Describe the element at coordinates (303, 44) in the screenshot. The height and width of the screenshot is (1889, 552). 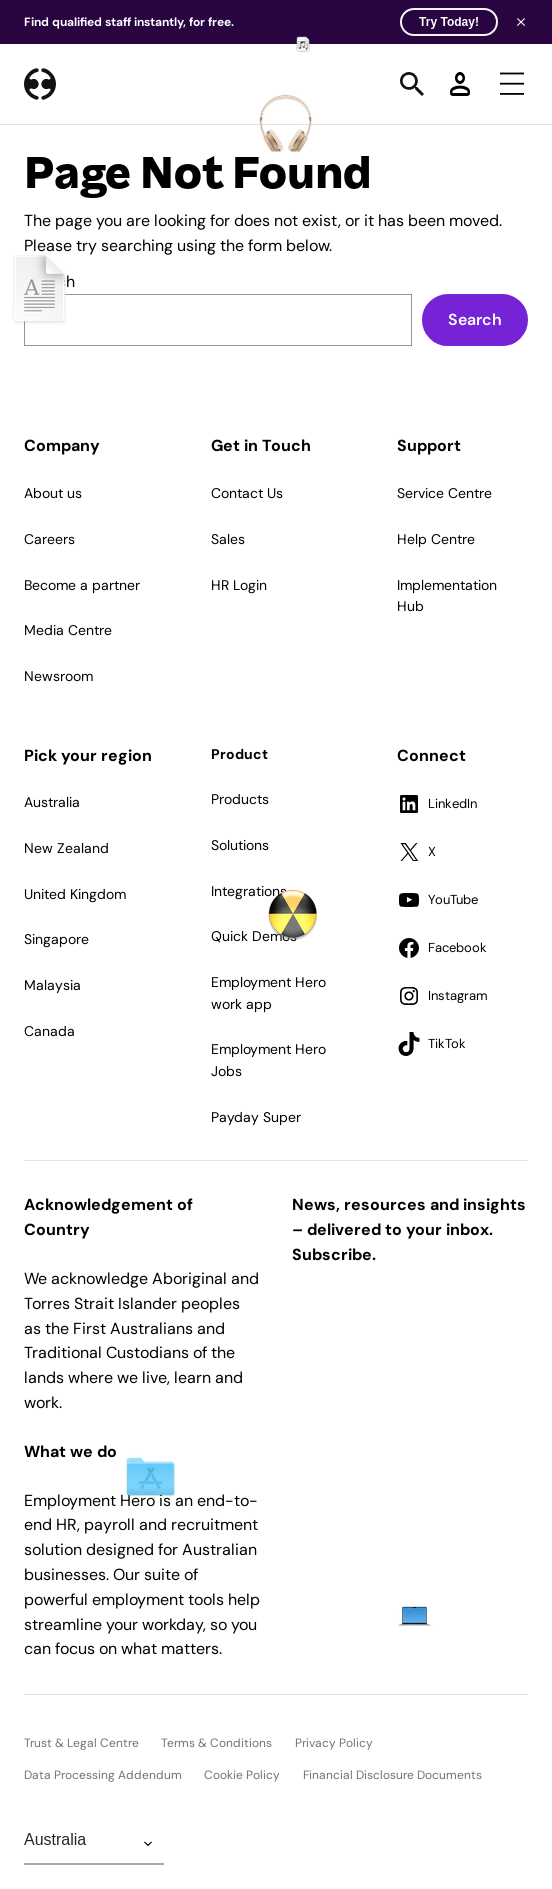
I see `an iMelody audio file` at that location.